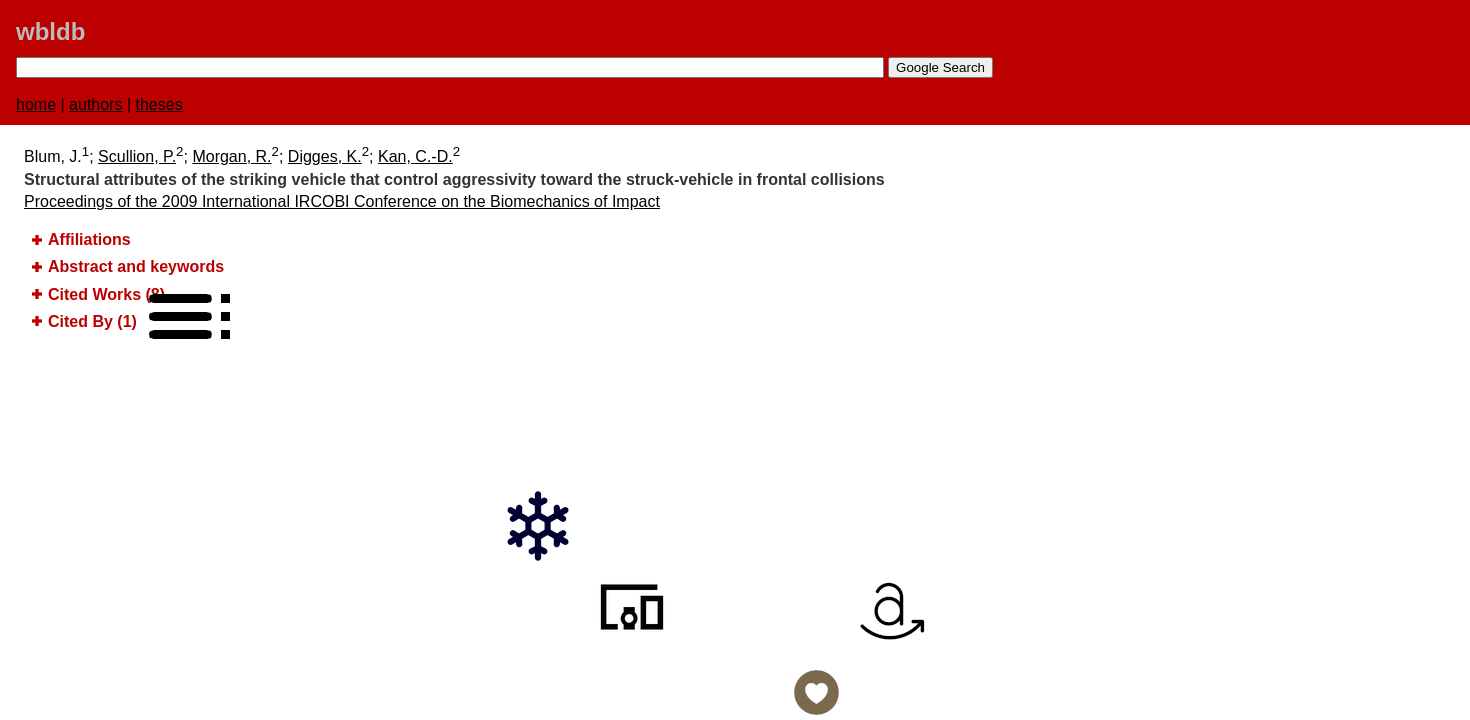 The width and height of the screenshot is (1470, 720). What do you see at coordinates (632, 607) in the screenshot?
I see `view connected devices` at bounding box center [632, 607].